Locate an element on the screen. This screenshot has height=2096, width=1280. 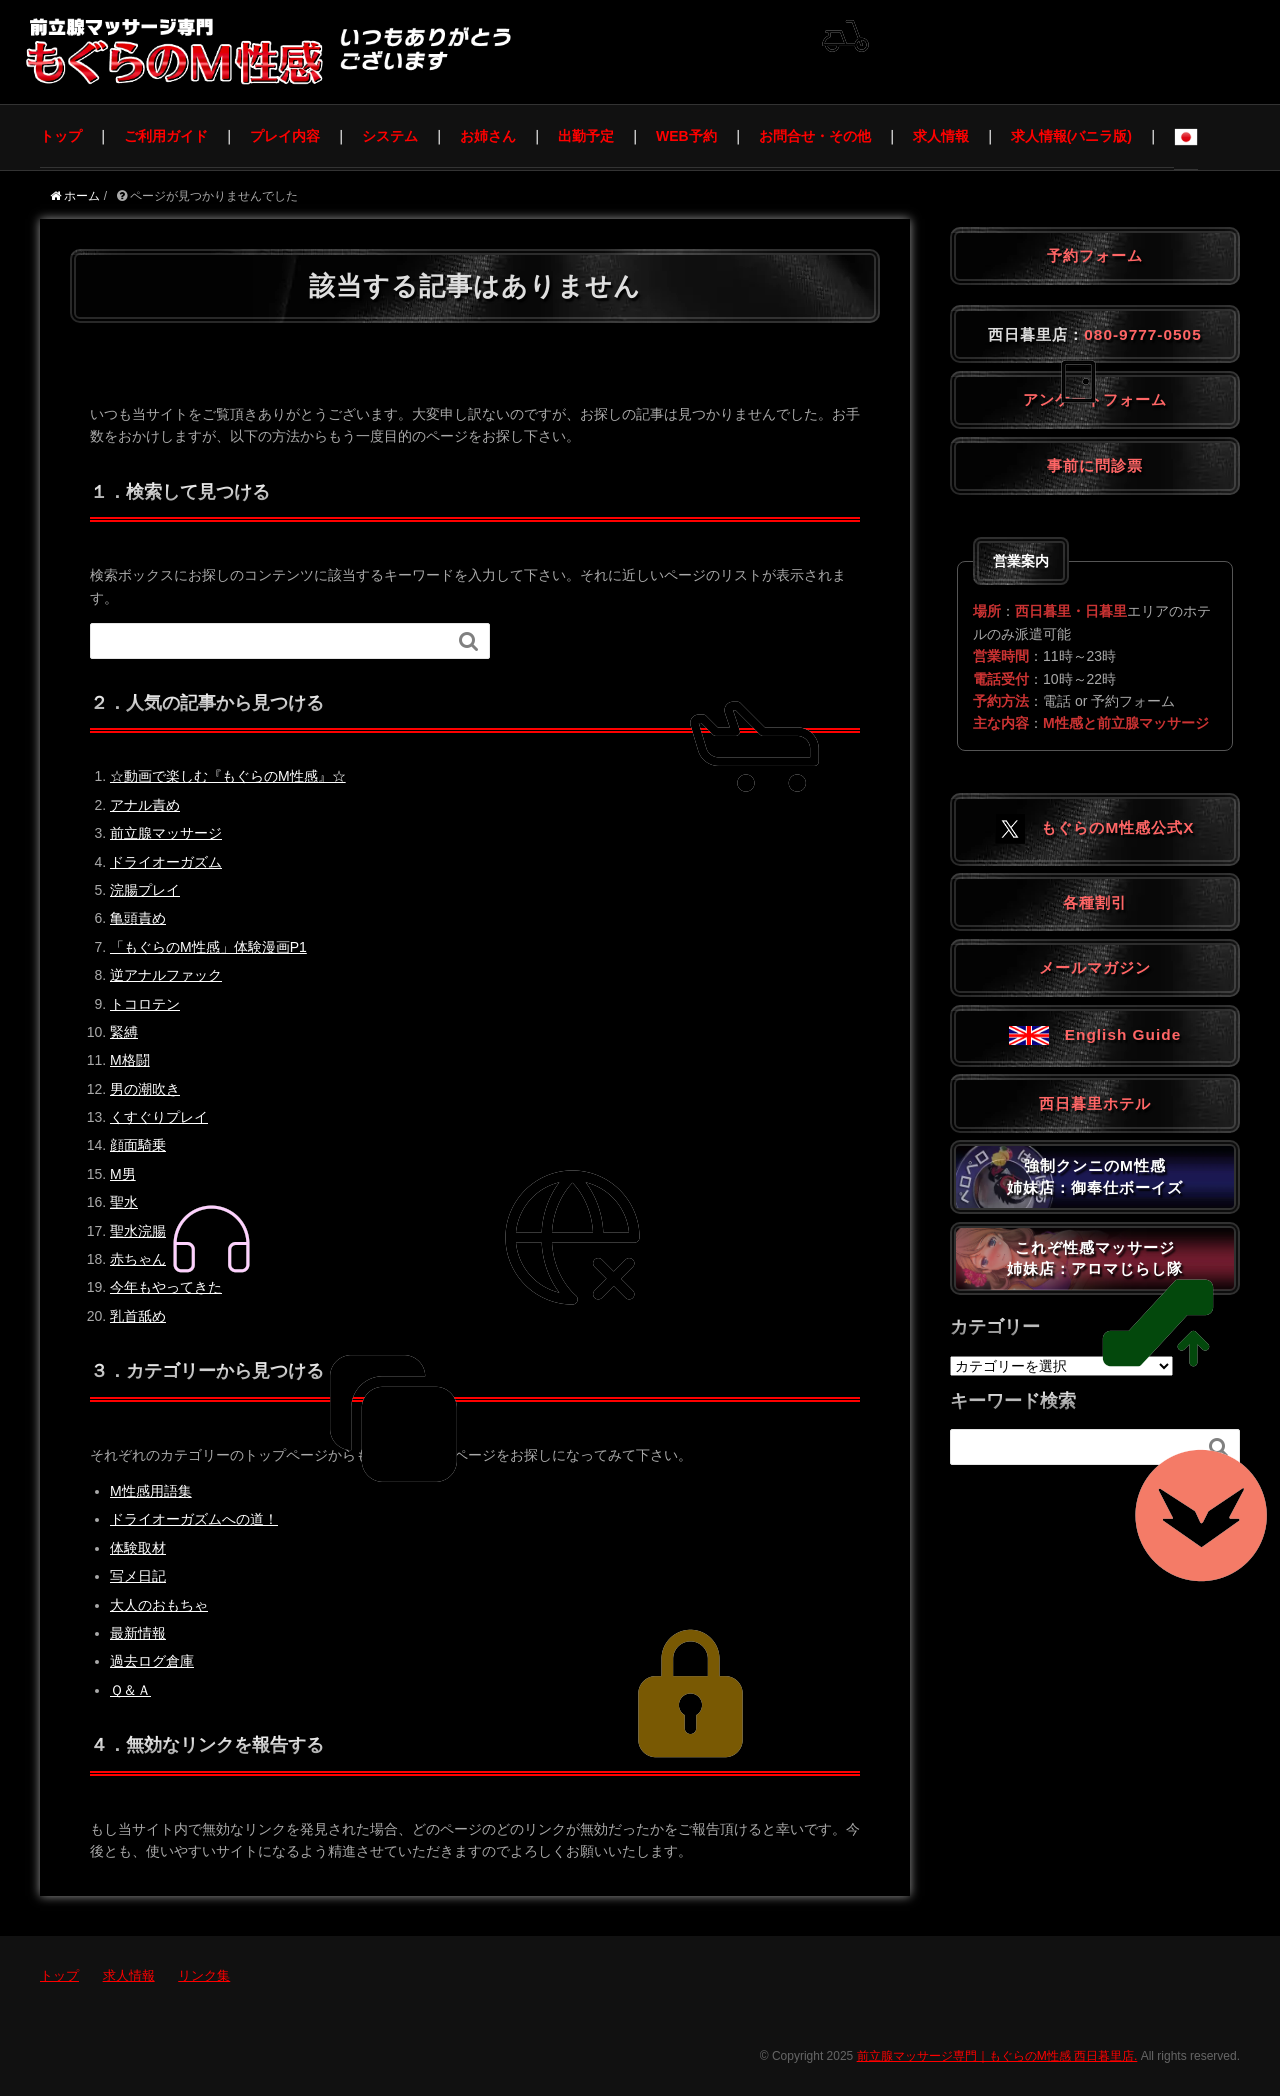
indicates membership in discord's hypesquad brilliance house is located at coordinates (1201, 1515).